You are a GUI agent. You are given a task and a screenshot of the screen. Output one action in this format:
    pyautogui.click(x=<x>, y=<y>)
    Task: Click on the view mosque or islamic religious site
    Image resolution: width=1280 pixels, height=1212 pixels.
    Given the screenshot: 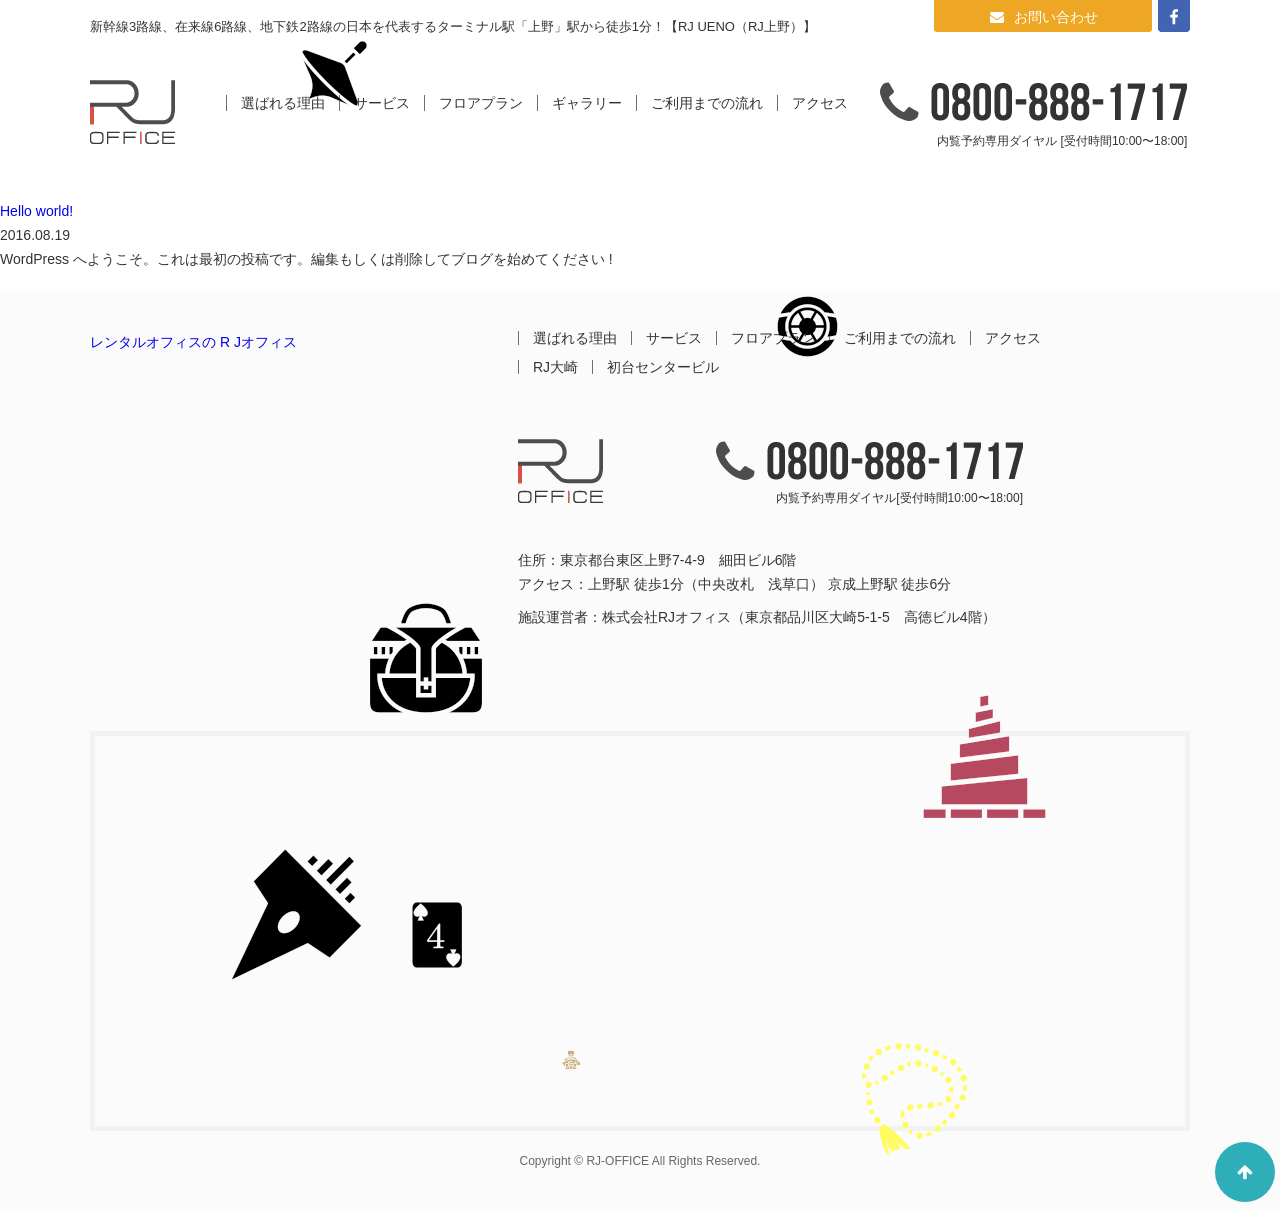 What is the action you would take?
    pyautogui.click(x=984, y=752)
    